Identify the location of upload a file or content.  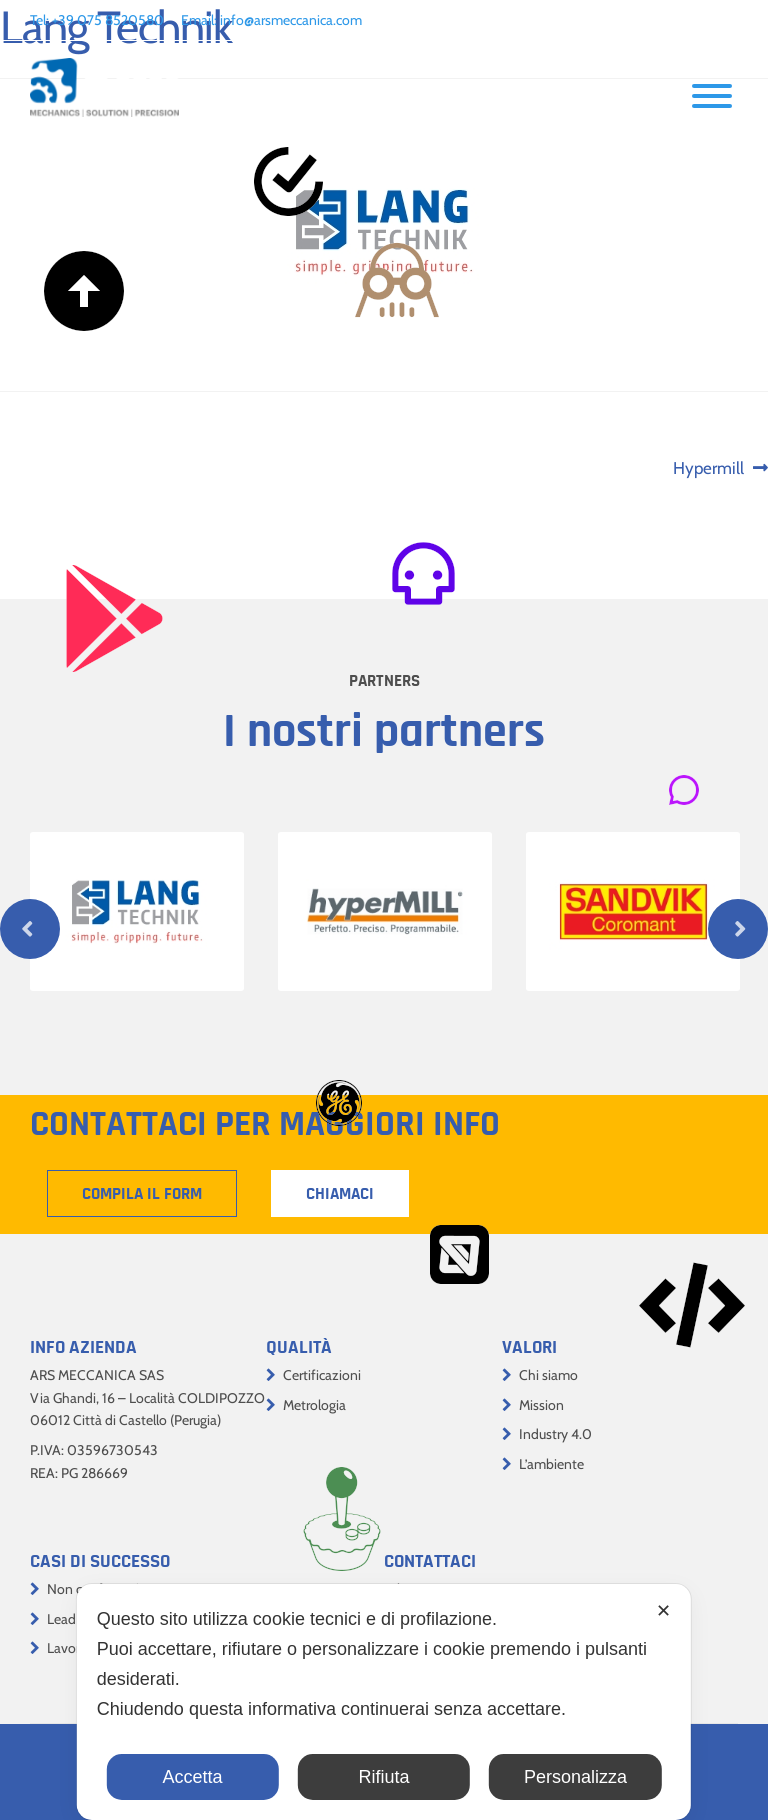
(84, 291).